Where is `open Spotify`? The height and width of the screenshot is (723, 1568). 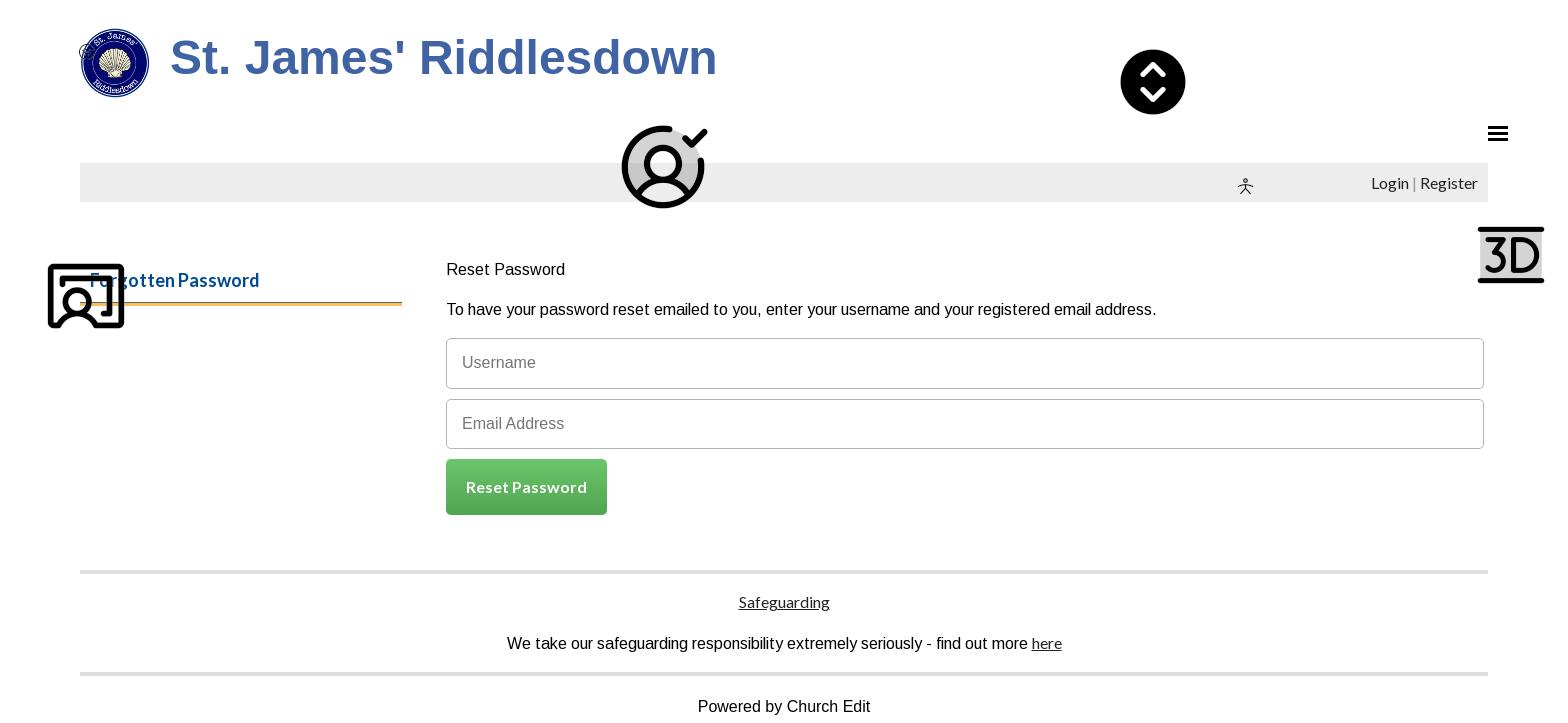
open Spotify is located at coordinates (87, 52).